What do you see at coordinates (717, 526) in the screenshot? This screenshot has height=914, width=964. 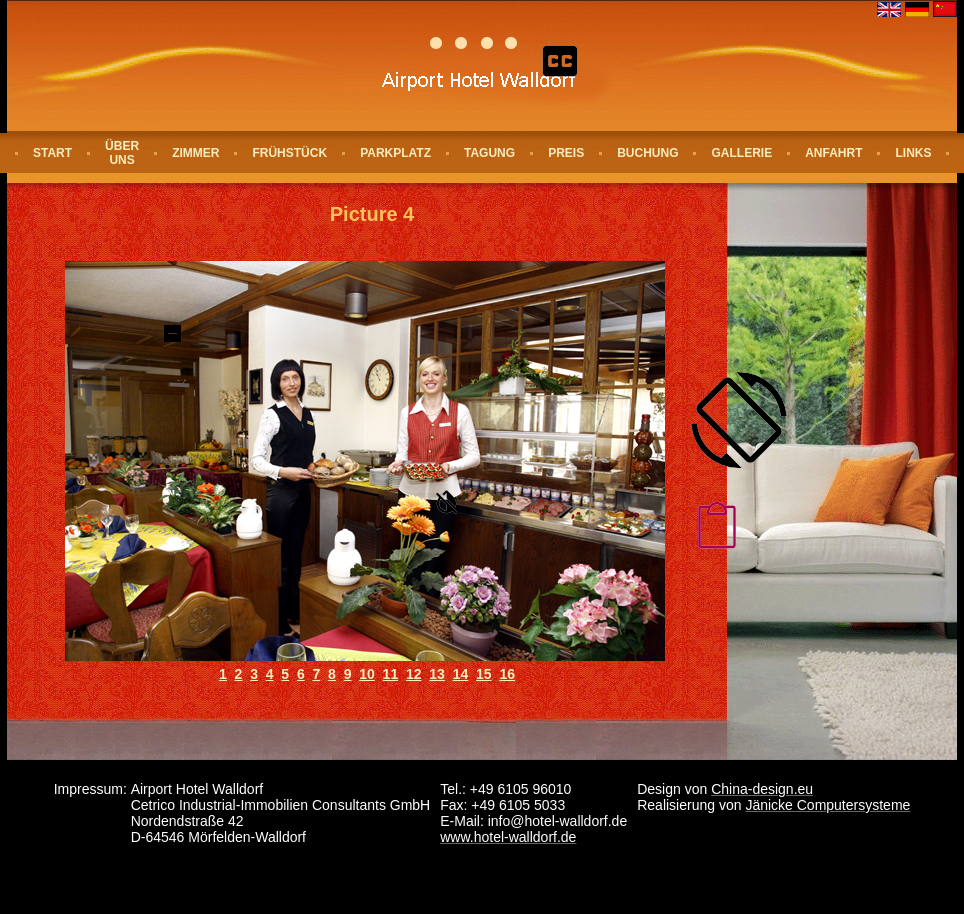 I see `copy to clipboard` at bounding box center [717, 526].